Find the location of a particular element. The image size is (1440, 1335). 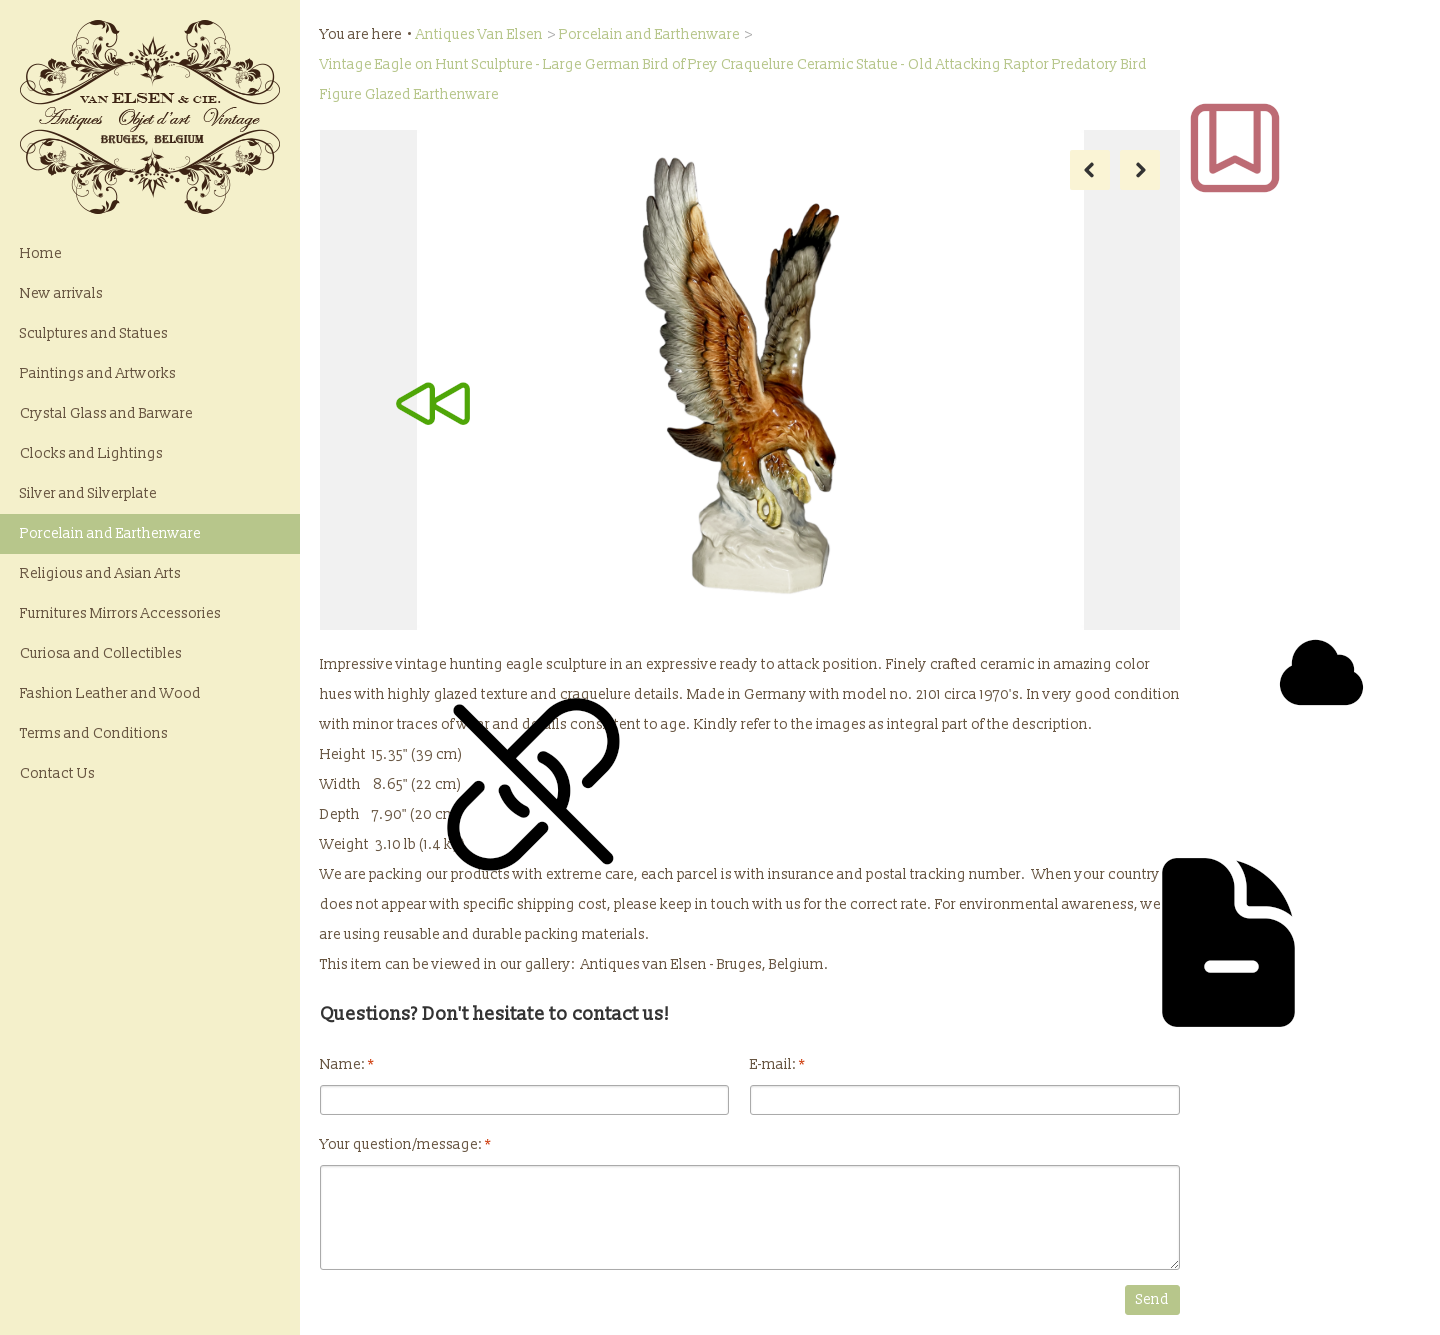

rewind or skip to previous track is located at coordinates (435, 401).